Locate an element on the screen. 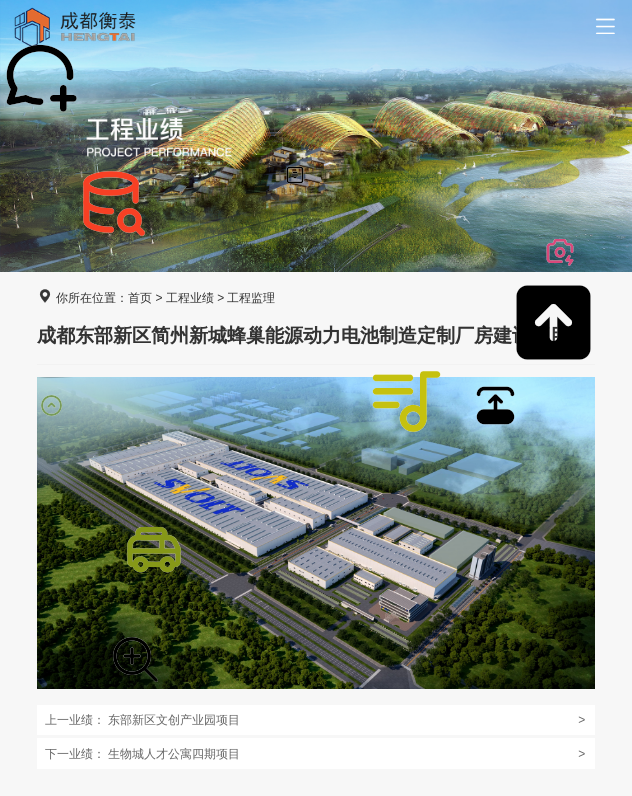 This screenshot has width=632, height=796. scroll to top of page is located at coordinates (51, 405).